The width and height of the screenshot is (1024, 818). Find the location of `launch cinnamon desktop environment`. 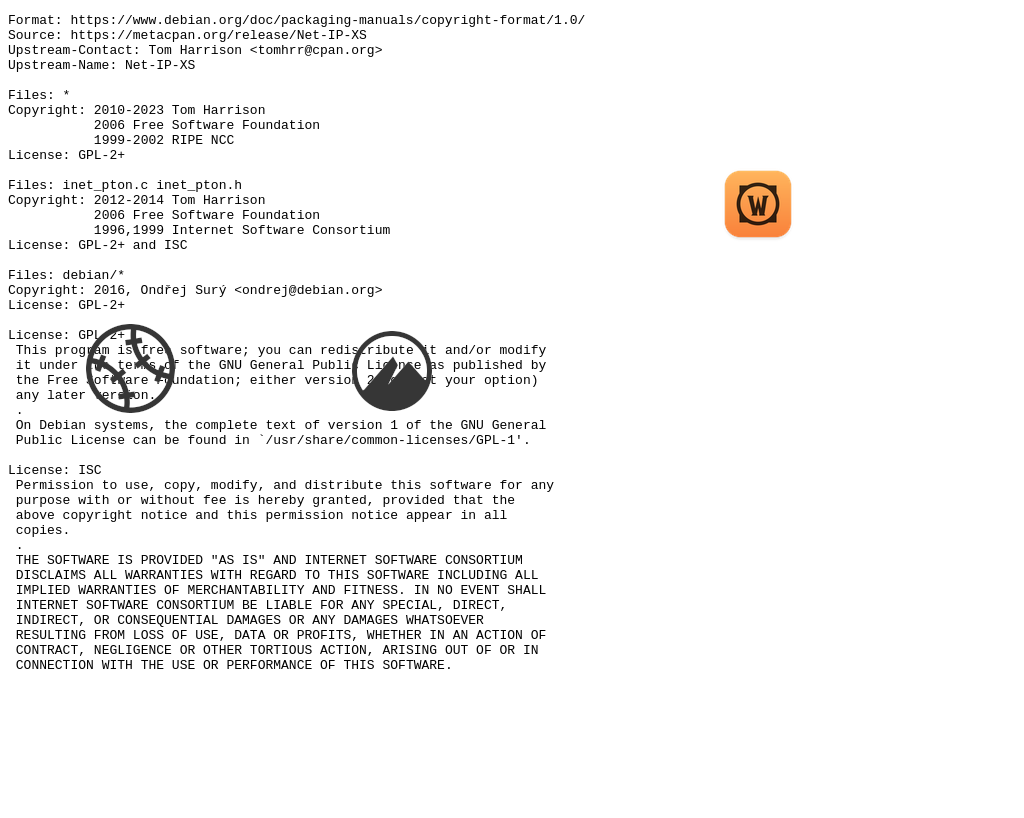

launch cinnamon desktop environment is located at coordinates (392, 371).